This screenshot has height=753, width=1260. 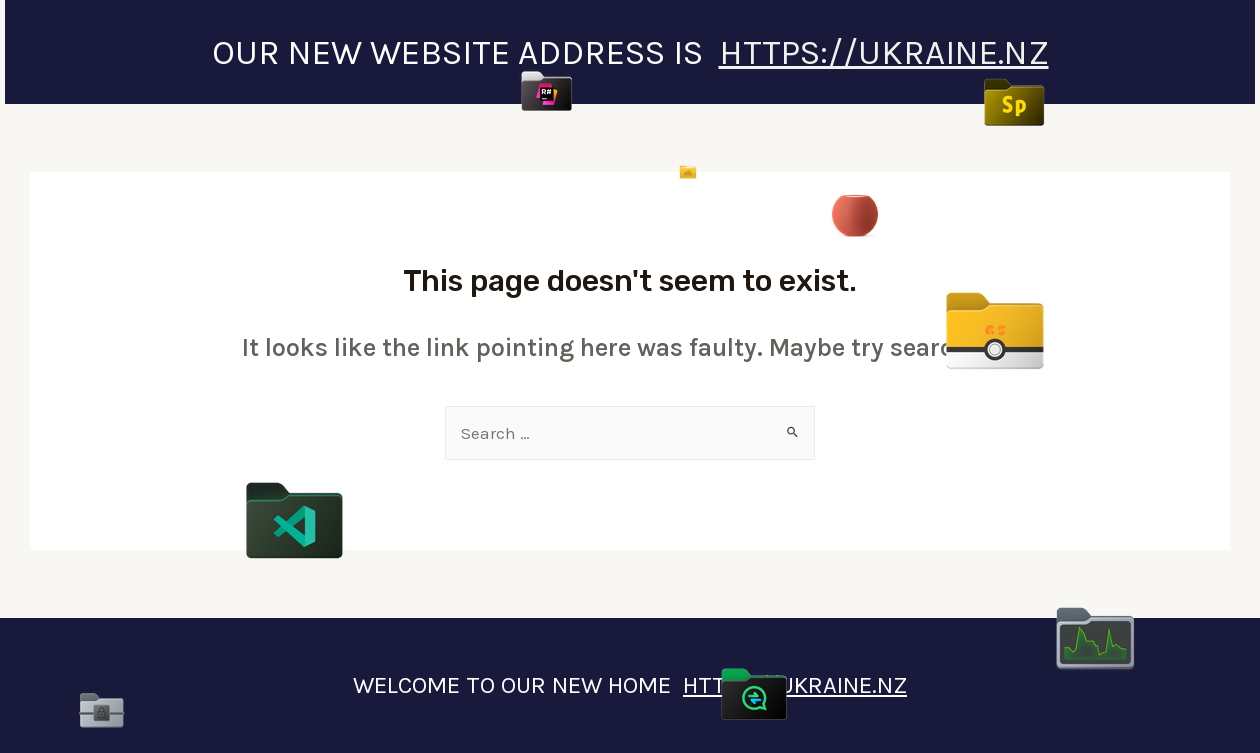 I want to click on access a password-protected folder, so click(x=101, y=711).